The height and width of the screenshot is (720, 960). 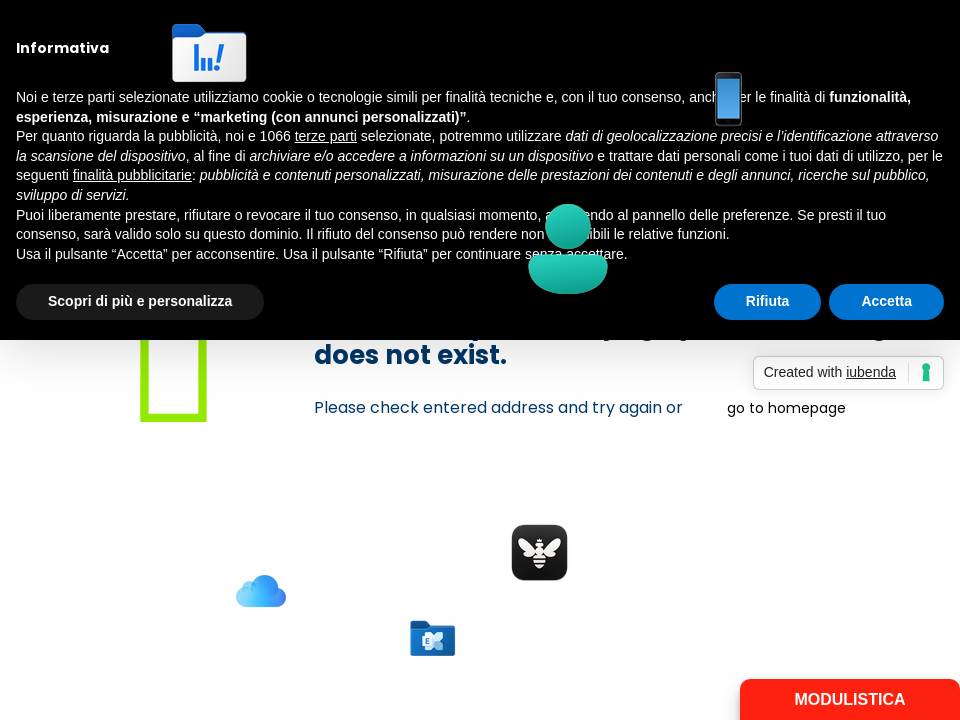 What do you see at coordinates (568, 249) in the screenshot?
I see `view user profile` at bounding box center [568, 249].